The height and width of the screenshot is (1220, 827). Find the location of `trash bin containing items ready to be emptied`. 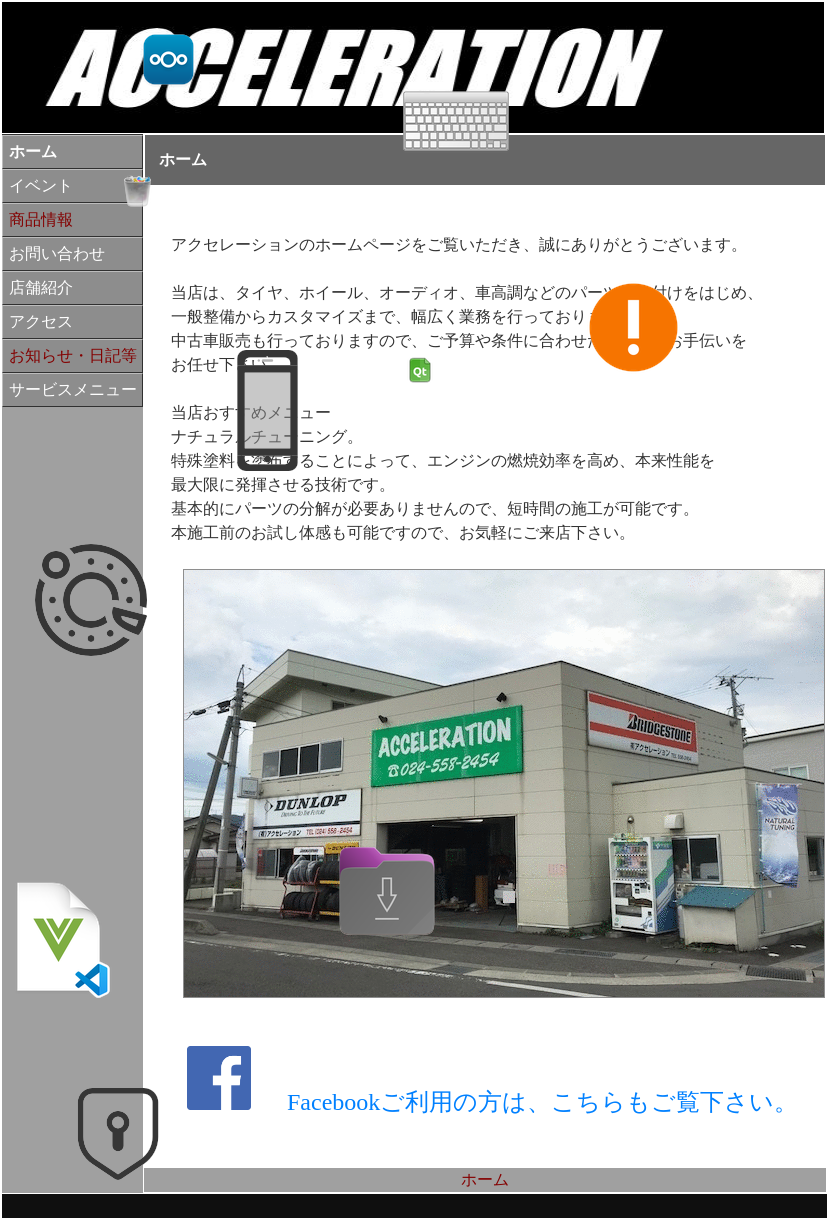

trash bin containing items ready to be emptied is located at coordinates (137, 191).